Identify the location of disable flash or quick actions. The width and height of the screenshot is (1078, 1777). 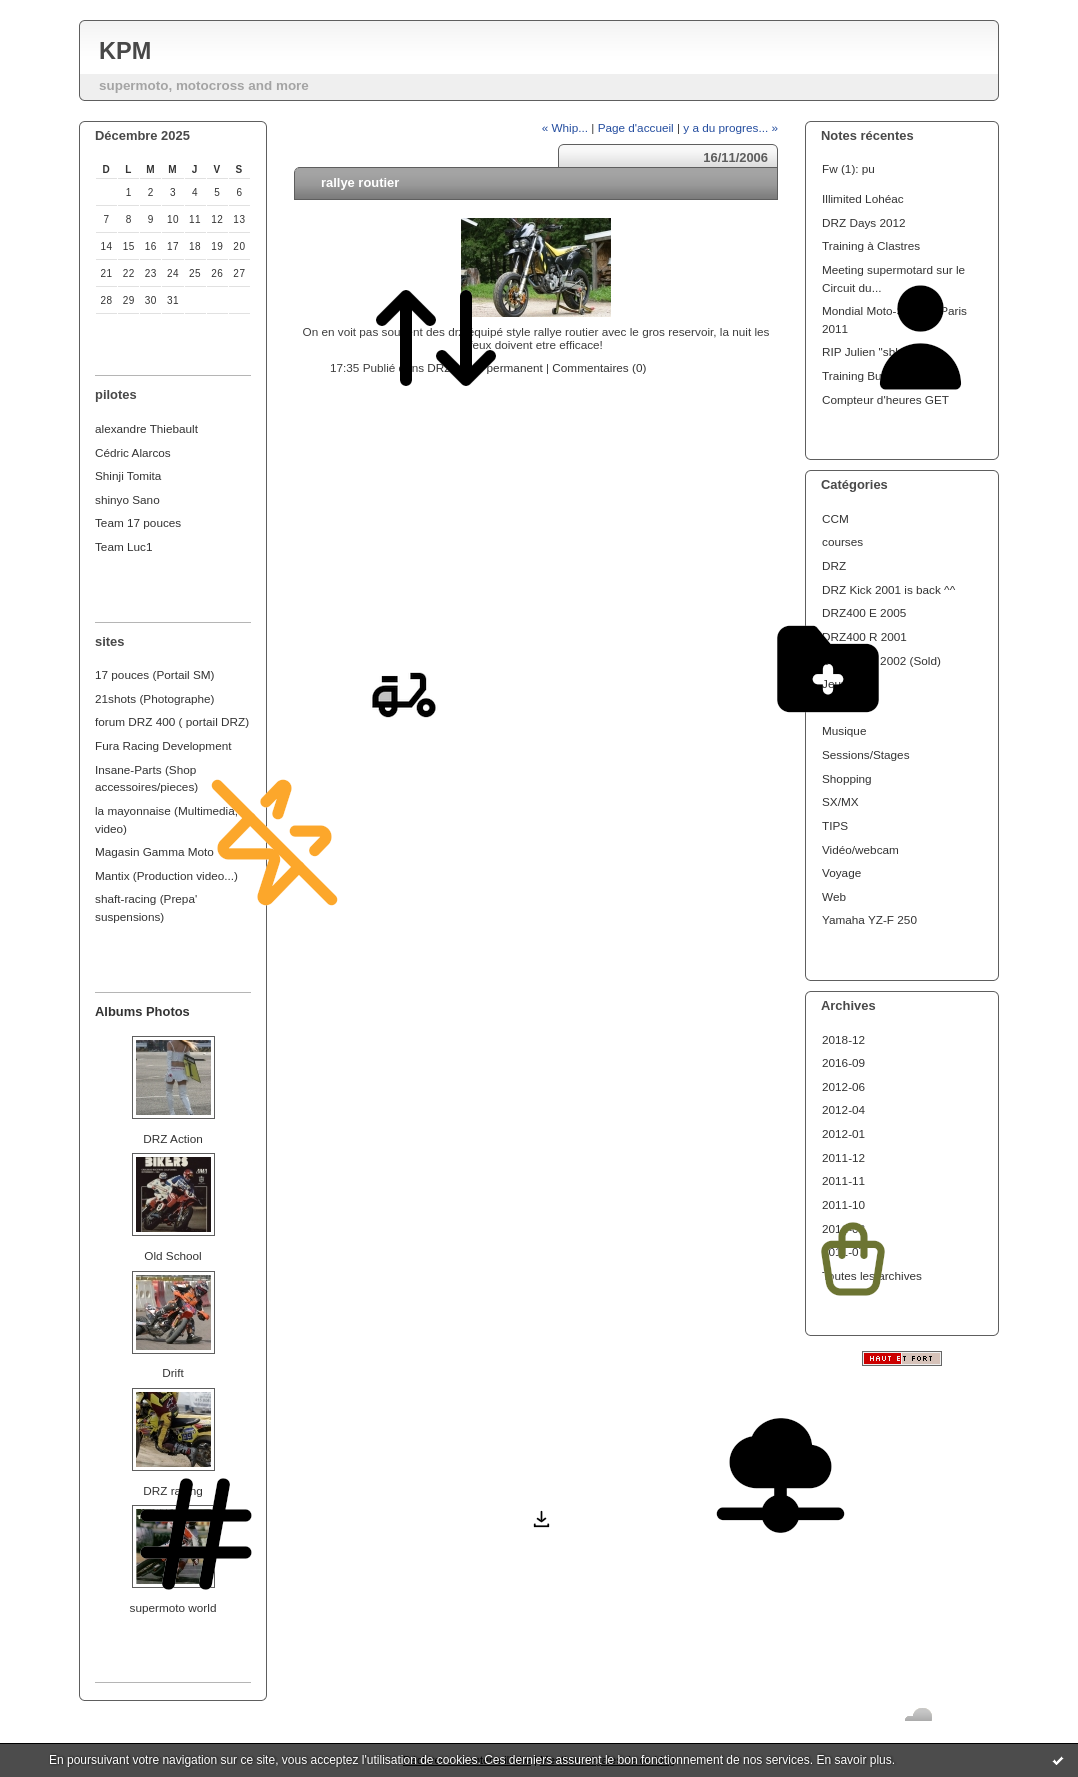
(274, 842).